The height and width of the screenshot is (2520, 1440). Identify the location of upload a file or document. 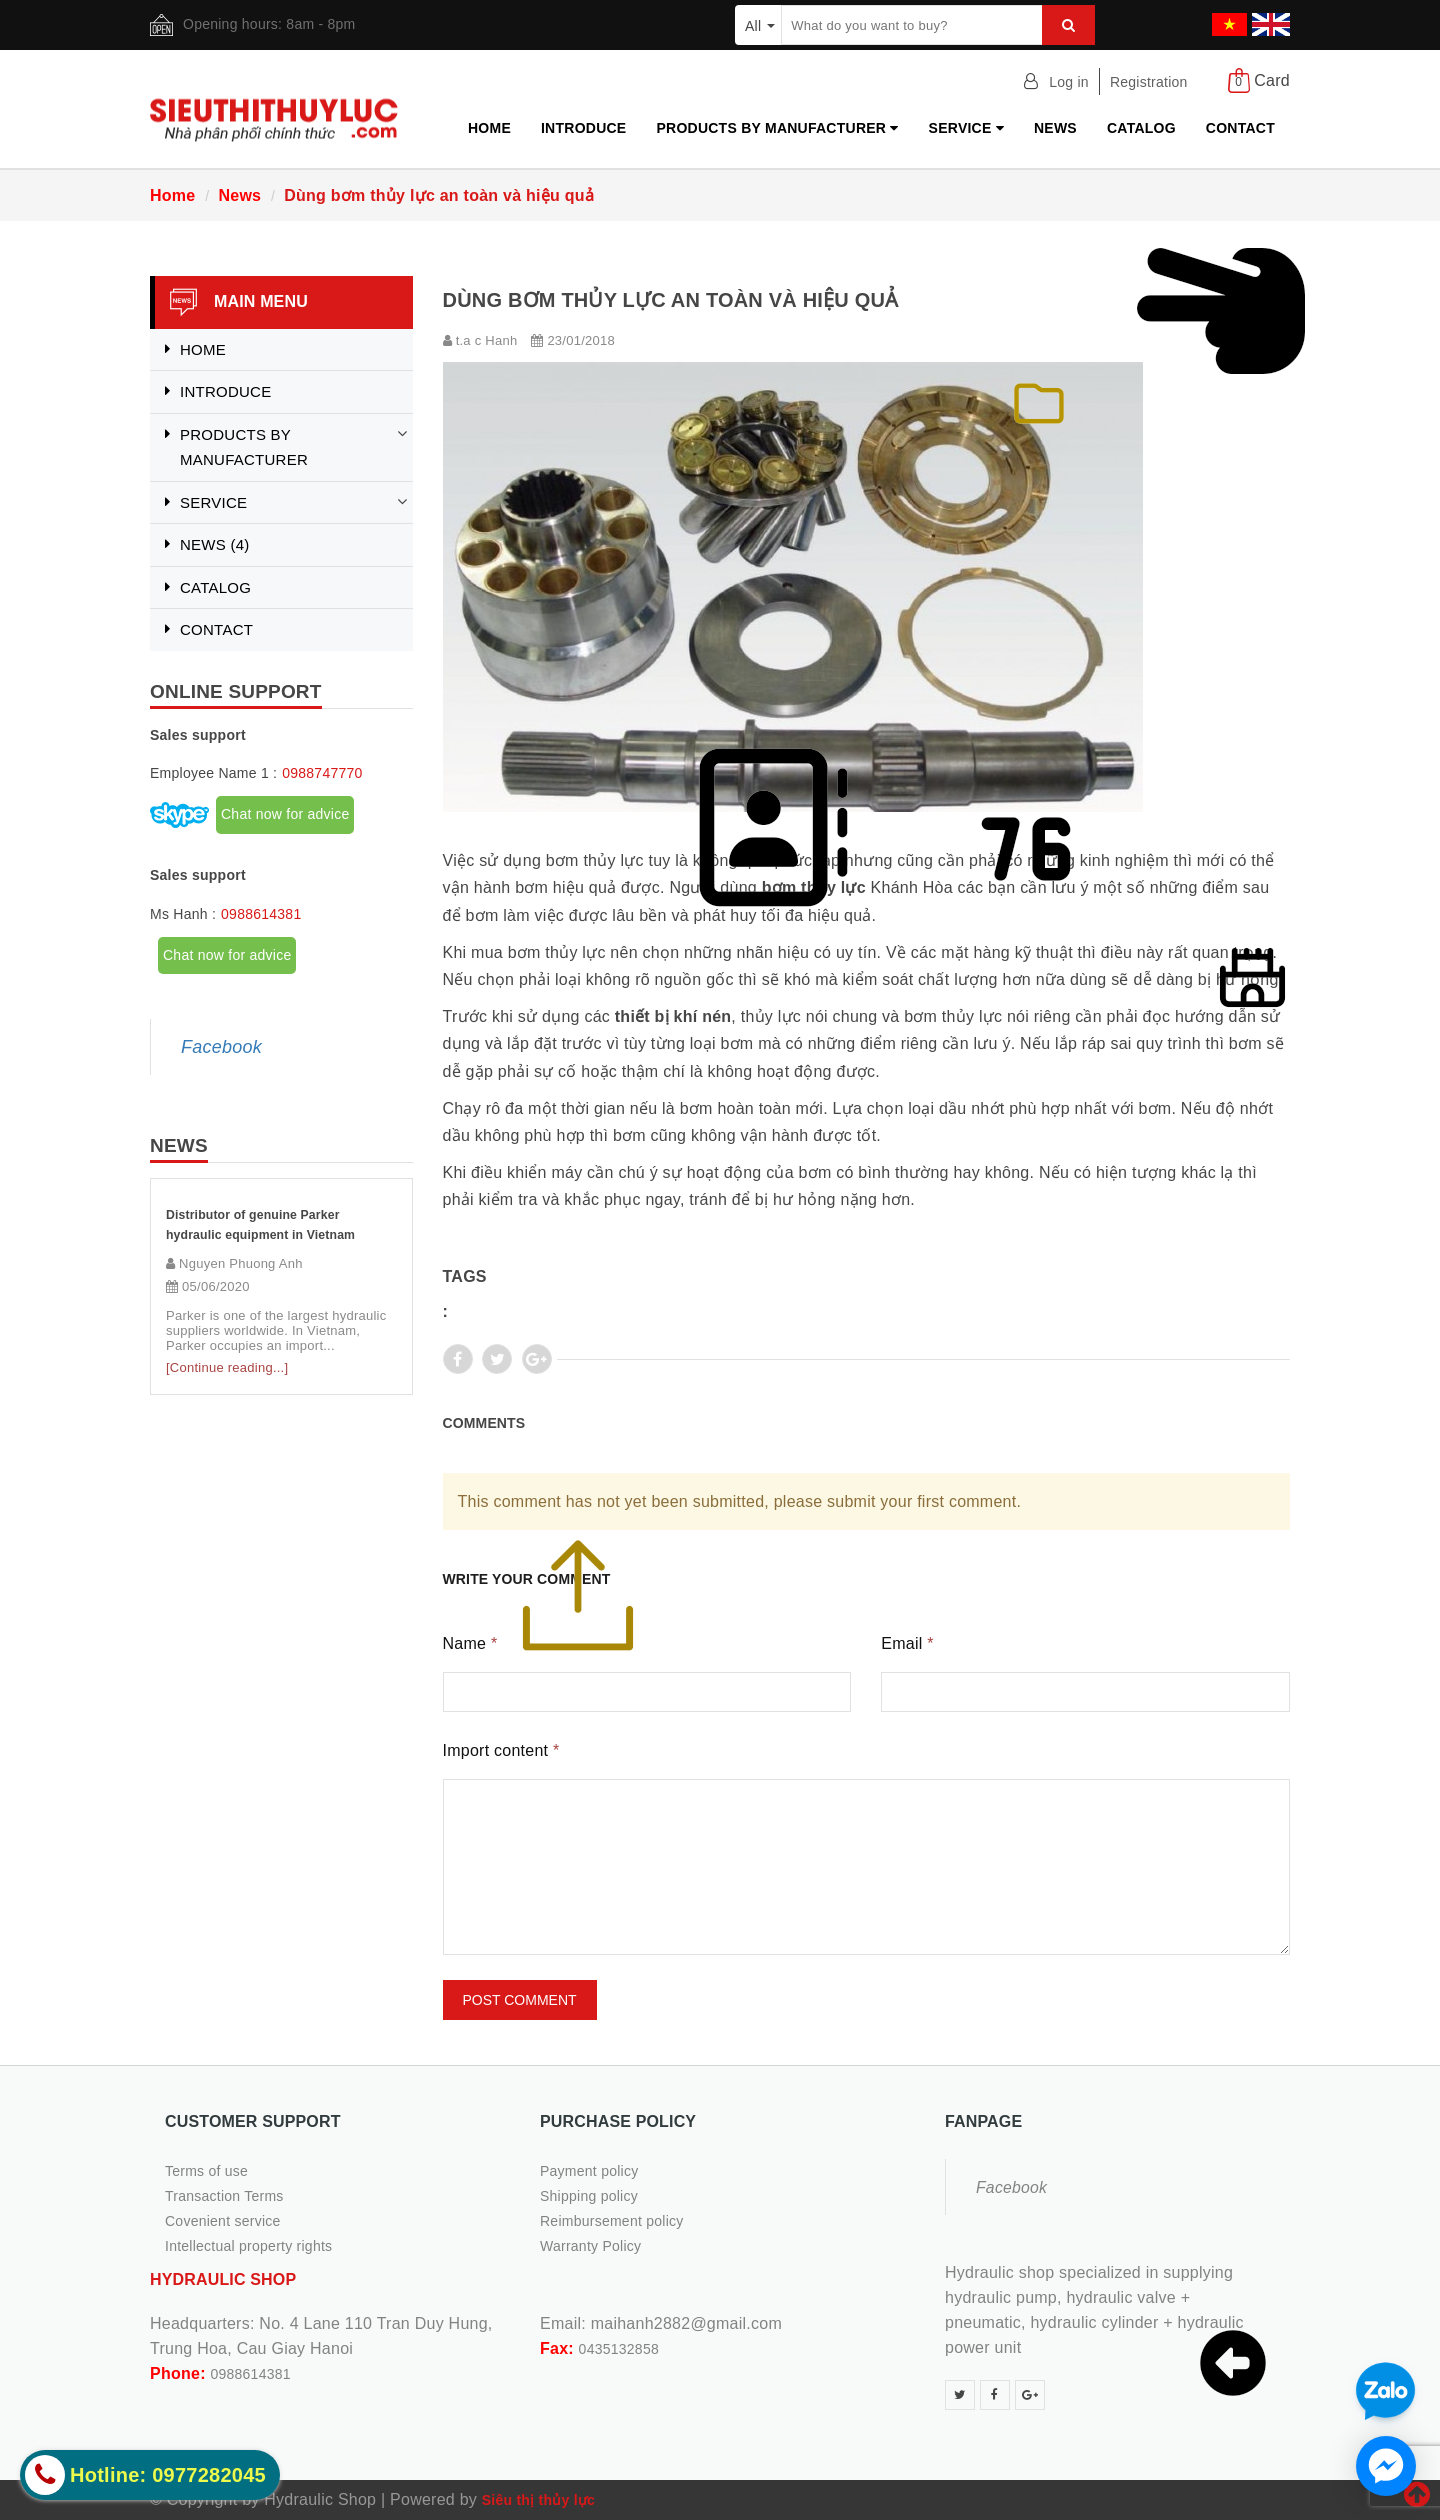
(578, 1600).